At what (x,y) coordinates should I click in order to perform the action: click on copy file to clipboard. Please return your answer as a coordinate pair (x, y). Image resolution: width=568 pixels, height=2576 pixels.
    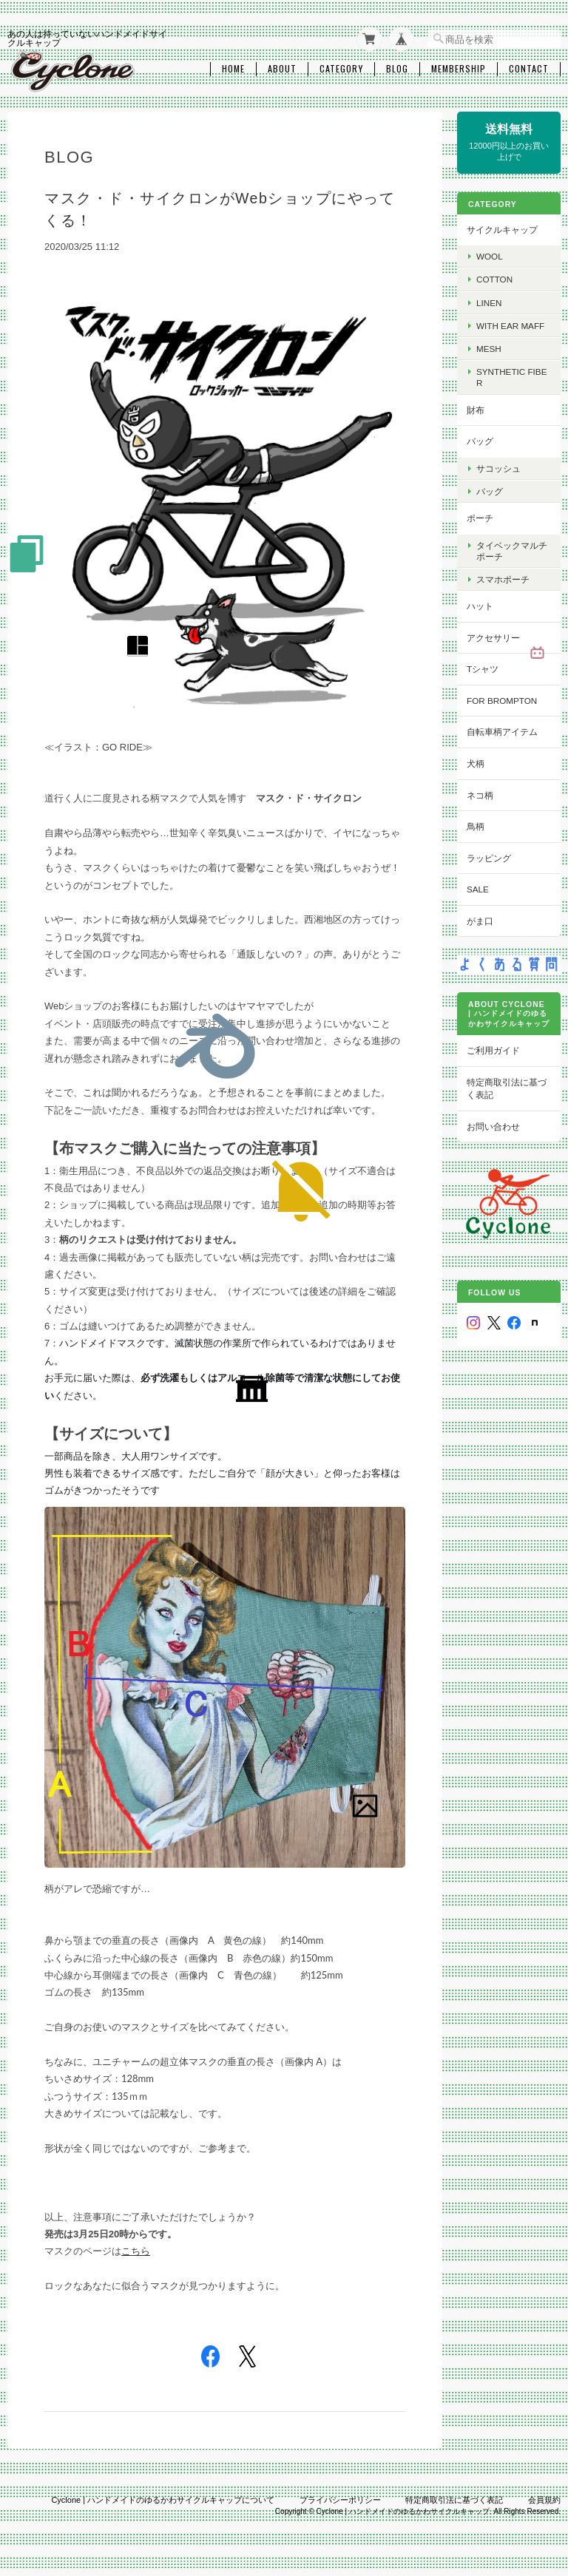
    Looking at the image, I should click on (27, 554).